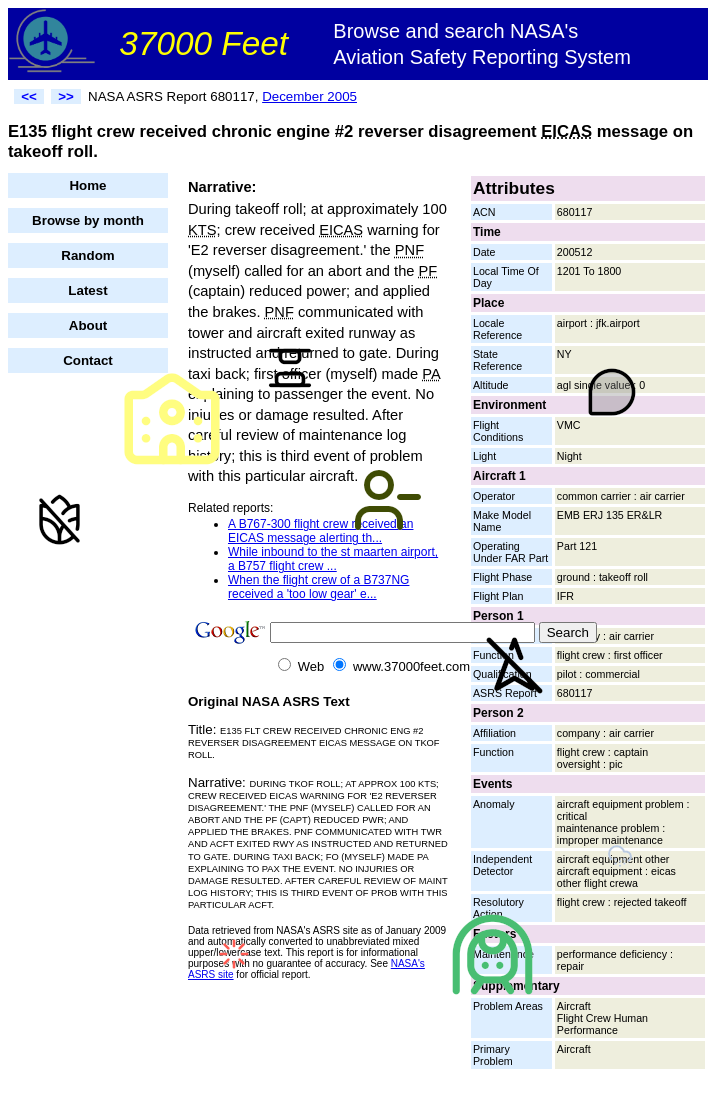  What do you see at coordinates (620, 856) in the screenshot?
I see `indicates snowy weather conditions` at bounding box center [620, 856].